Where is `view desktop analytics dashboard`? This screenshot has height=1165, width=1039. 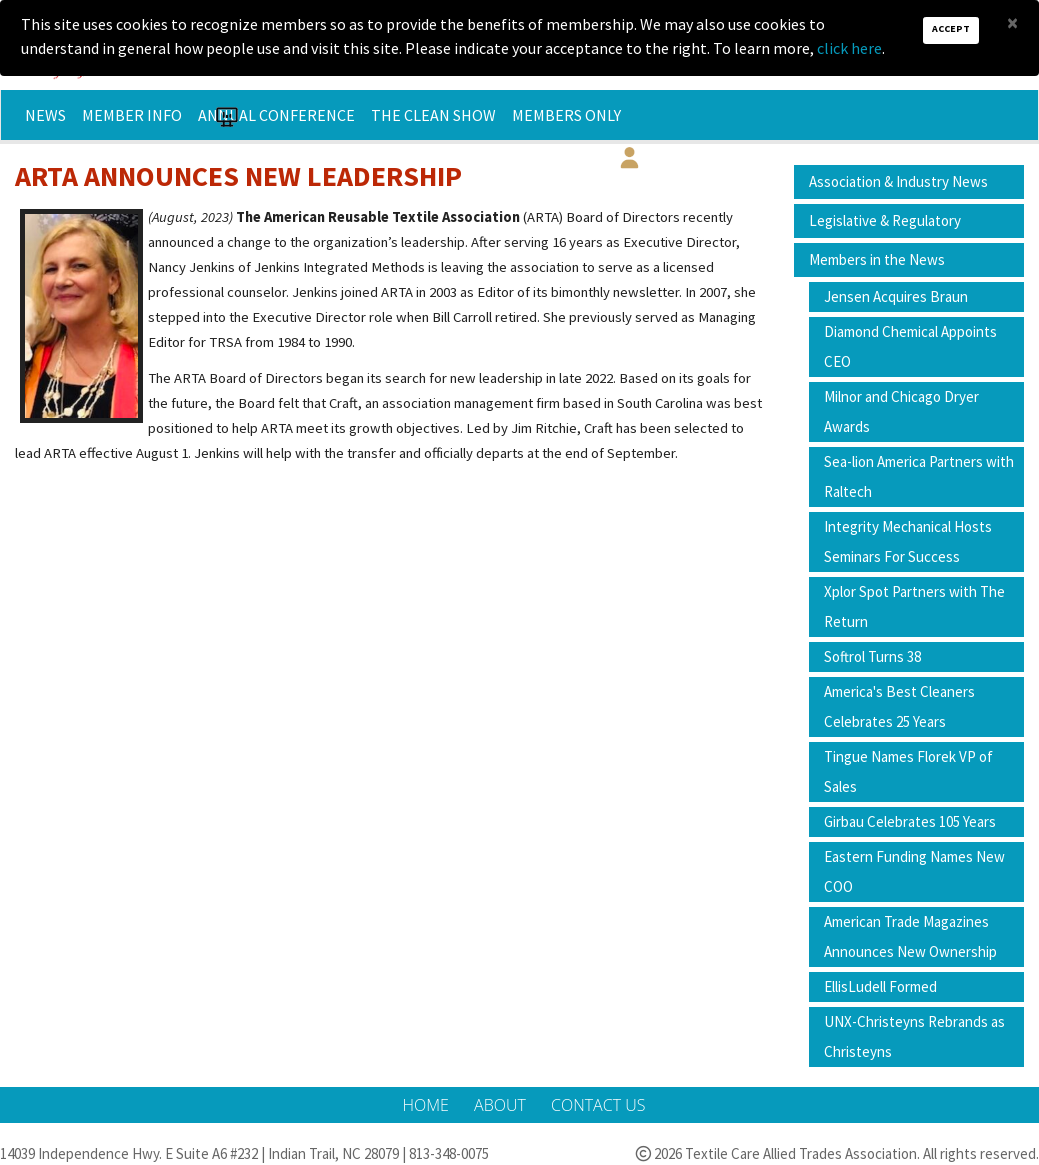
view desktop analytics dashboard is located at coordinates (227, 117).